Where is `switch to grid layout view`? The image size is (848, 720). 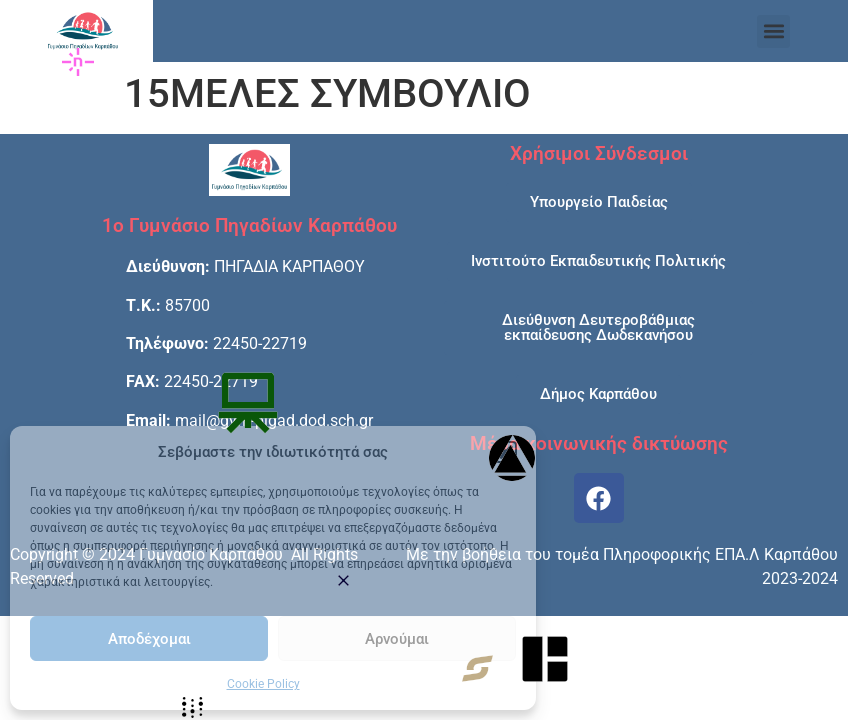
switch to grid layout view is located at coordinates (545, 659).